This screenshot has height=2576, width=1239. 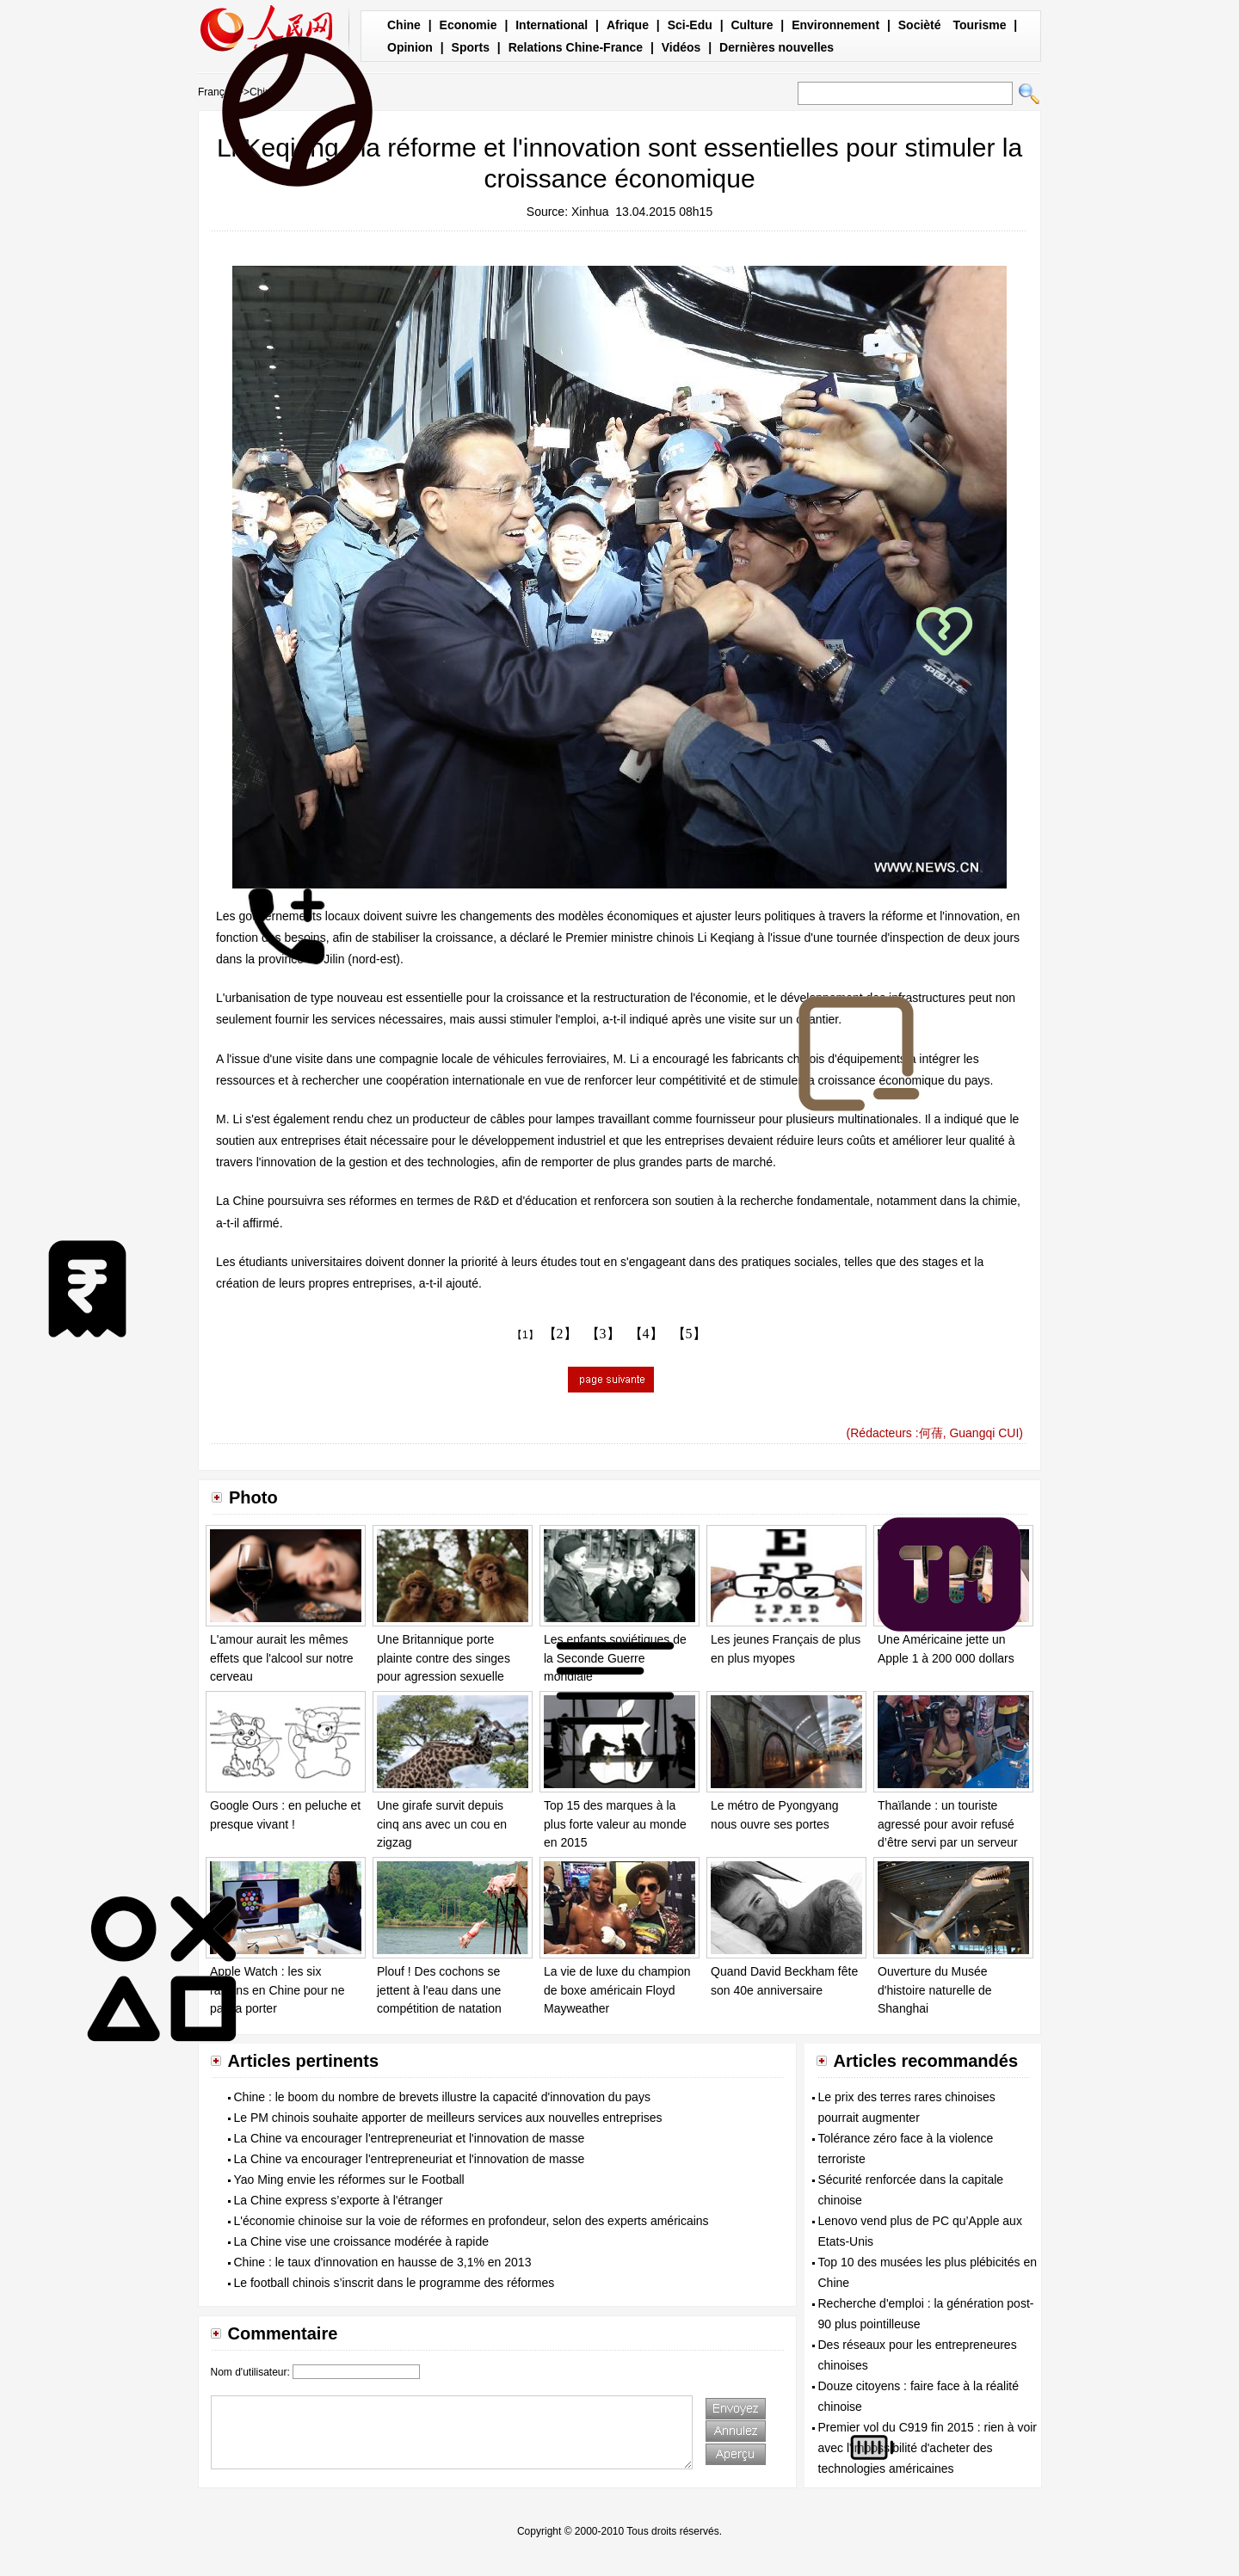 I want to click on indicates trademarked content or branding, so click(x=949, y=1574).